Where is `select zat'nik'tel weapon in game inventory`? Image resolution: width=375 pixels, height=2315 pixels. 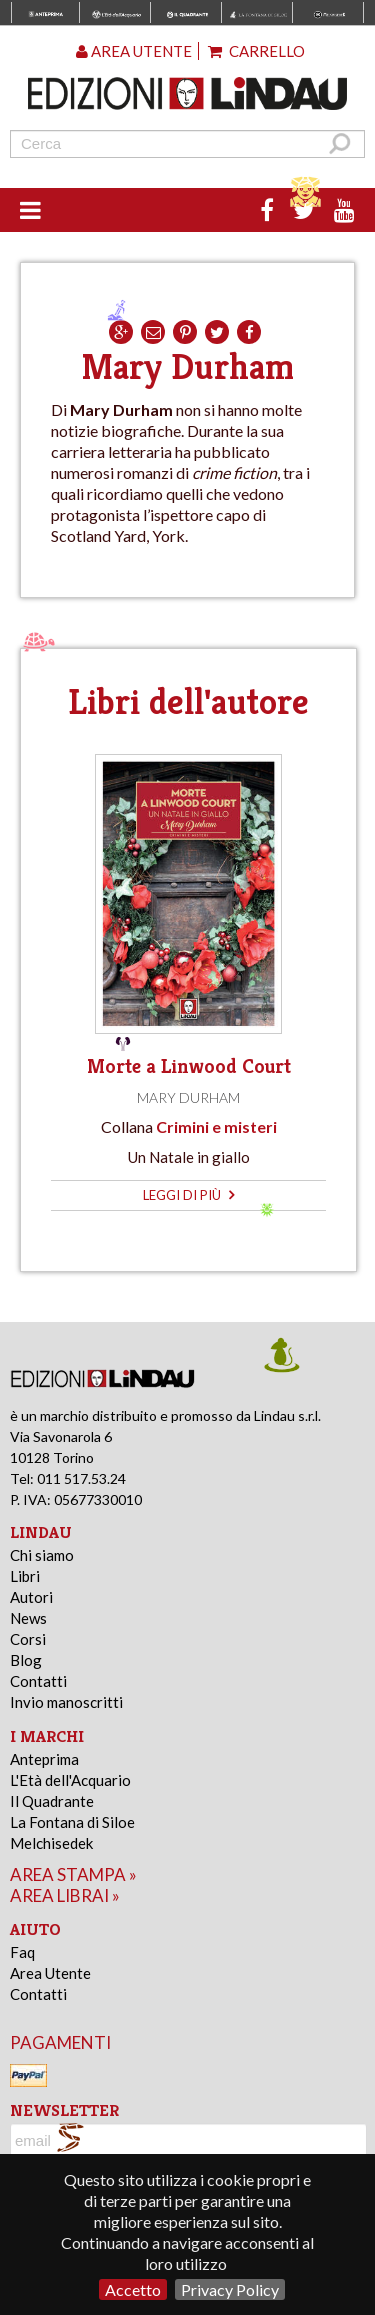 select zat'nik'tel weapon in game inventory is located at coordinates (70, 2137).